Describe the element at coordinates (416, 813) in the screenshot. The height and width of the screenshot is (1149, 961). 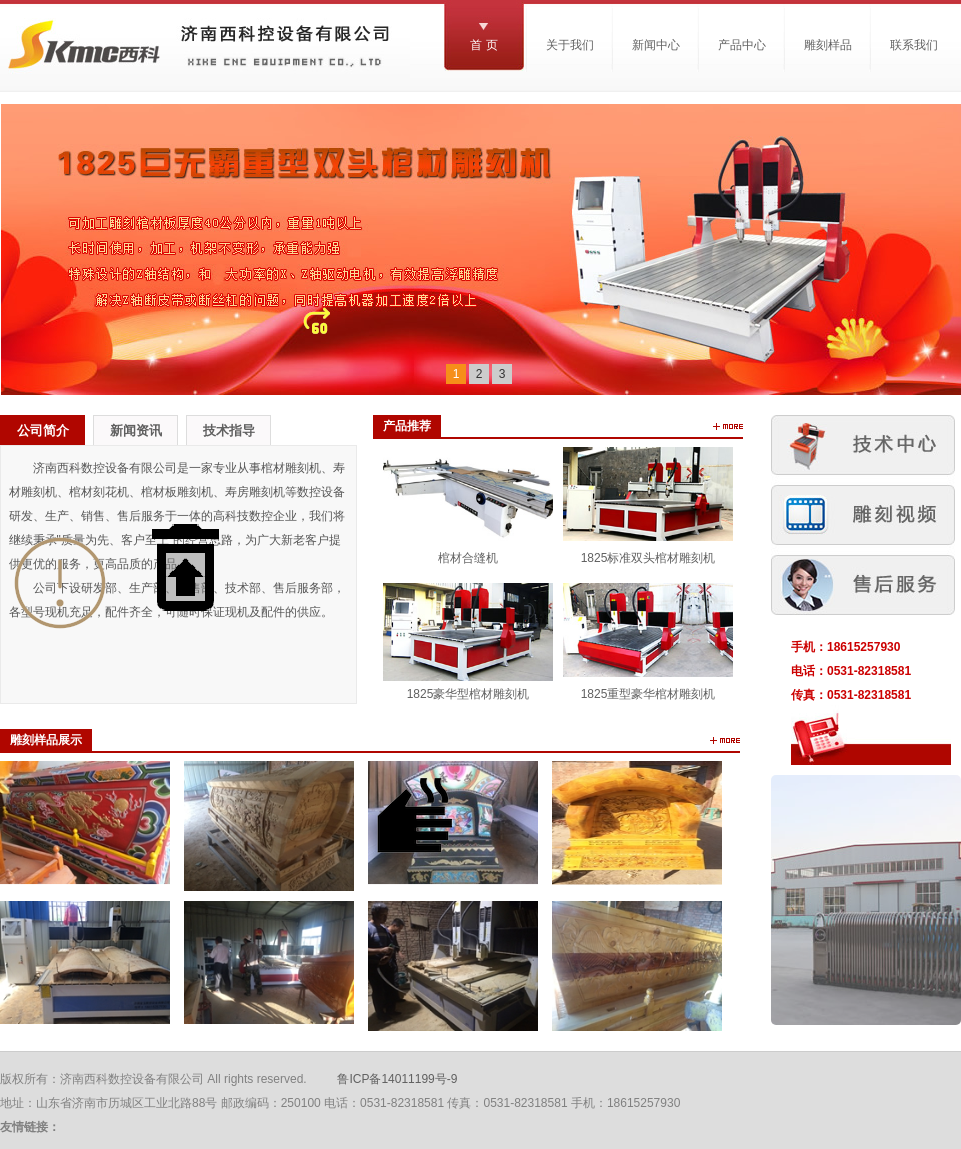
I see `activate hand dryer` at that location.